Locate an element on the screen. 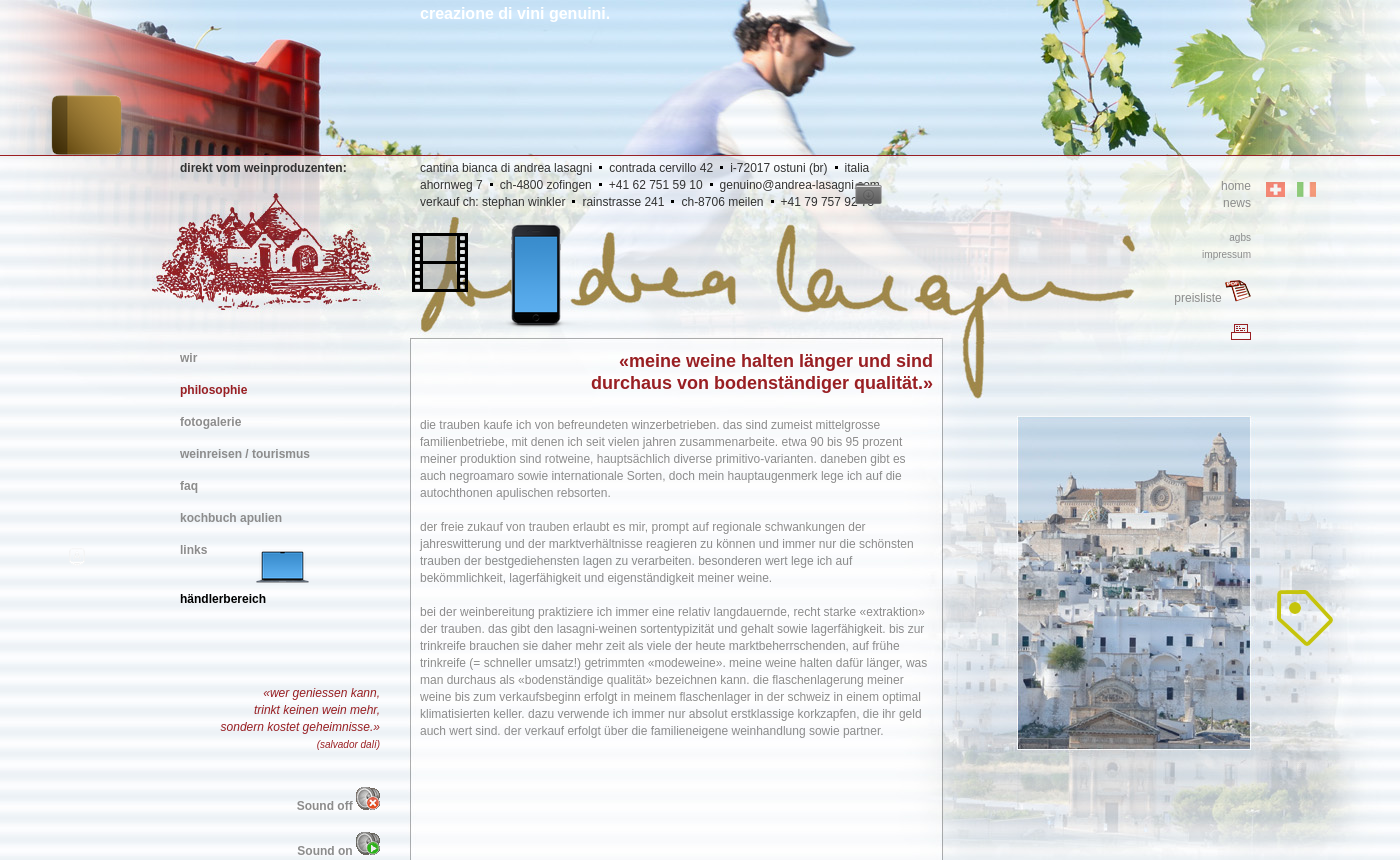 Image resolution: width=1400 pixels, height=860 pixels. indicates caps lock is currently enabled is located at coordinates (77, 557).